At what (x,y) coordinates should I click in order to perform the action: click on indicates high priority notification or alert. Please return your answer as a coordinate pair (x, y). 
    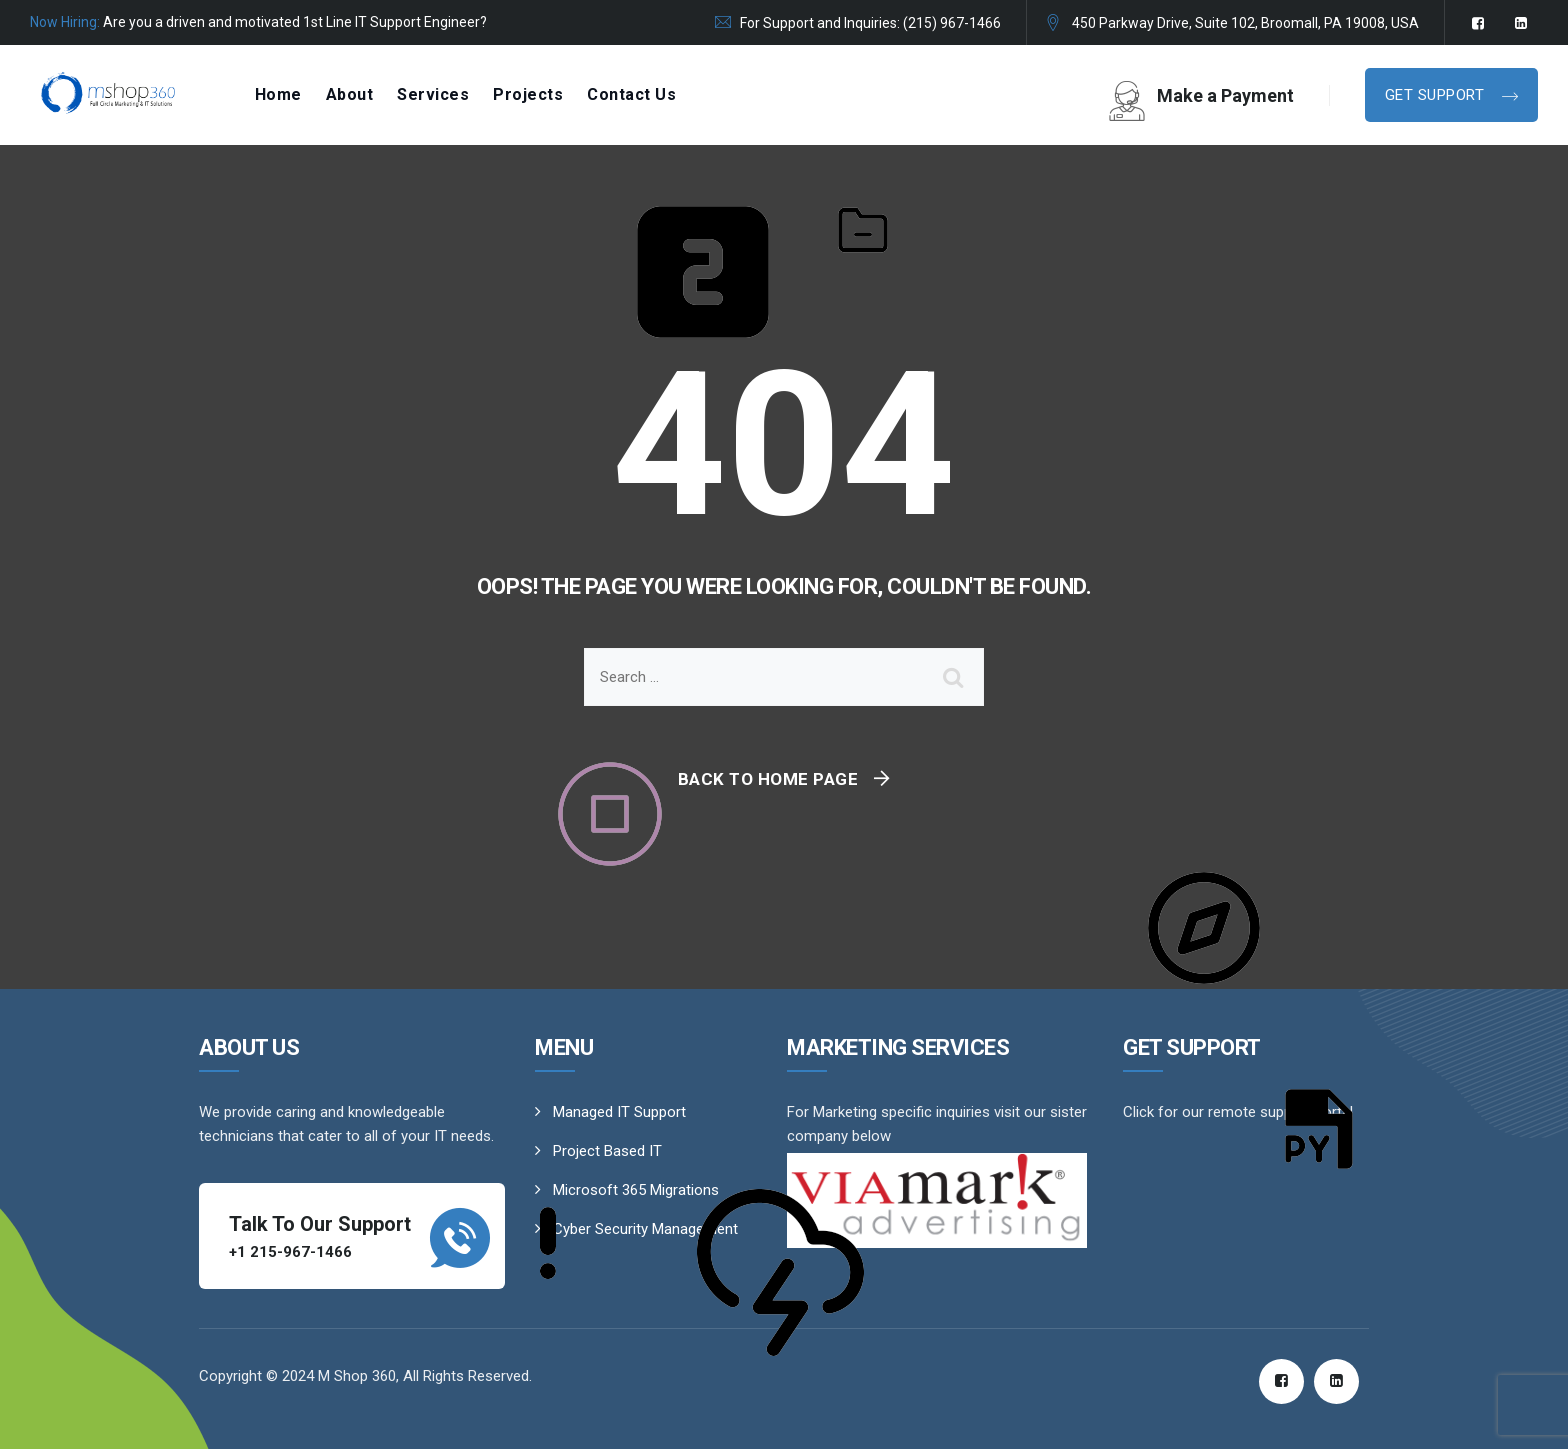
    Looking at the image, I should click on (548, 1243).